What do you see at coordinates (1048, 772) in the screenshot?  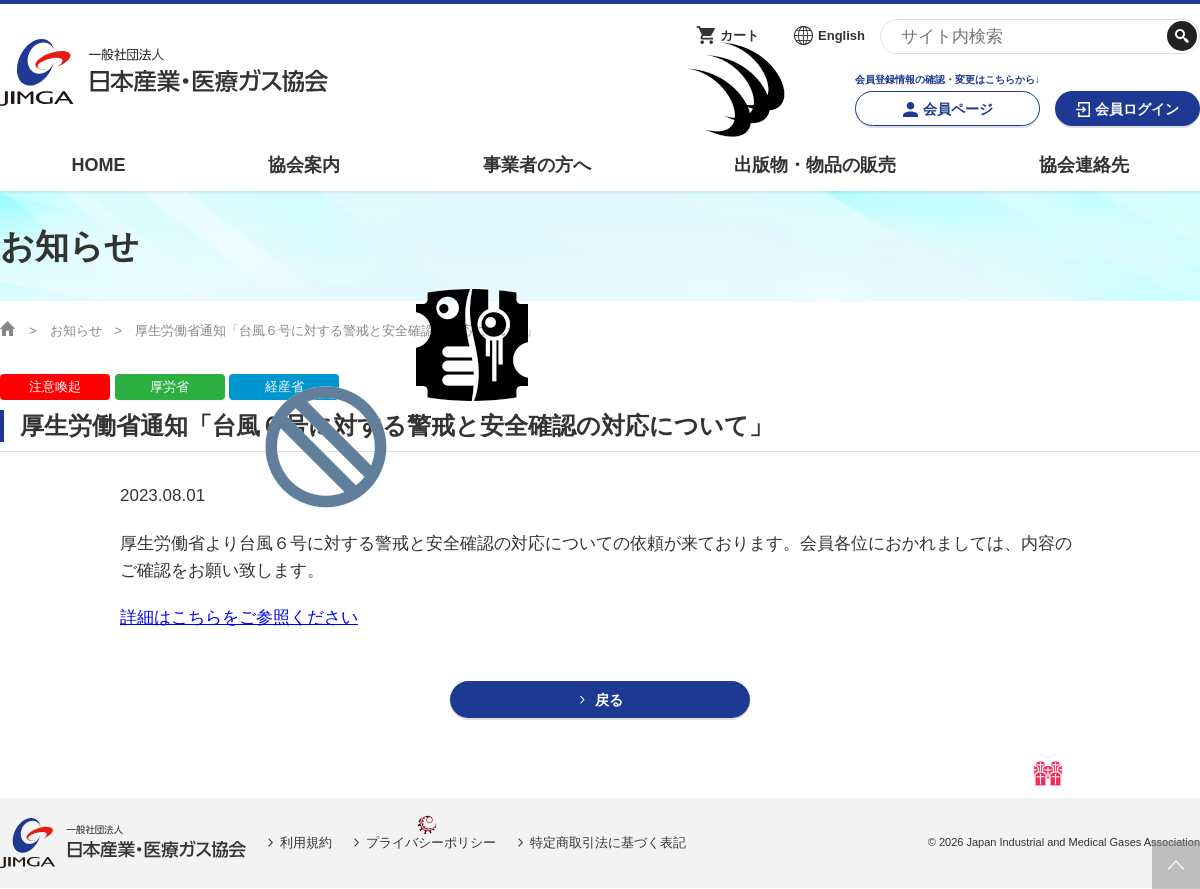 I see `access the graveyard or cemetery area in-game` at bounding box center [1048, 772].